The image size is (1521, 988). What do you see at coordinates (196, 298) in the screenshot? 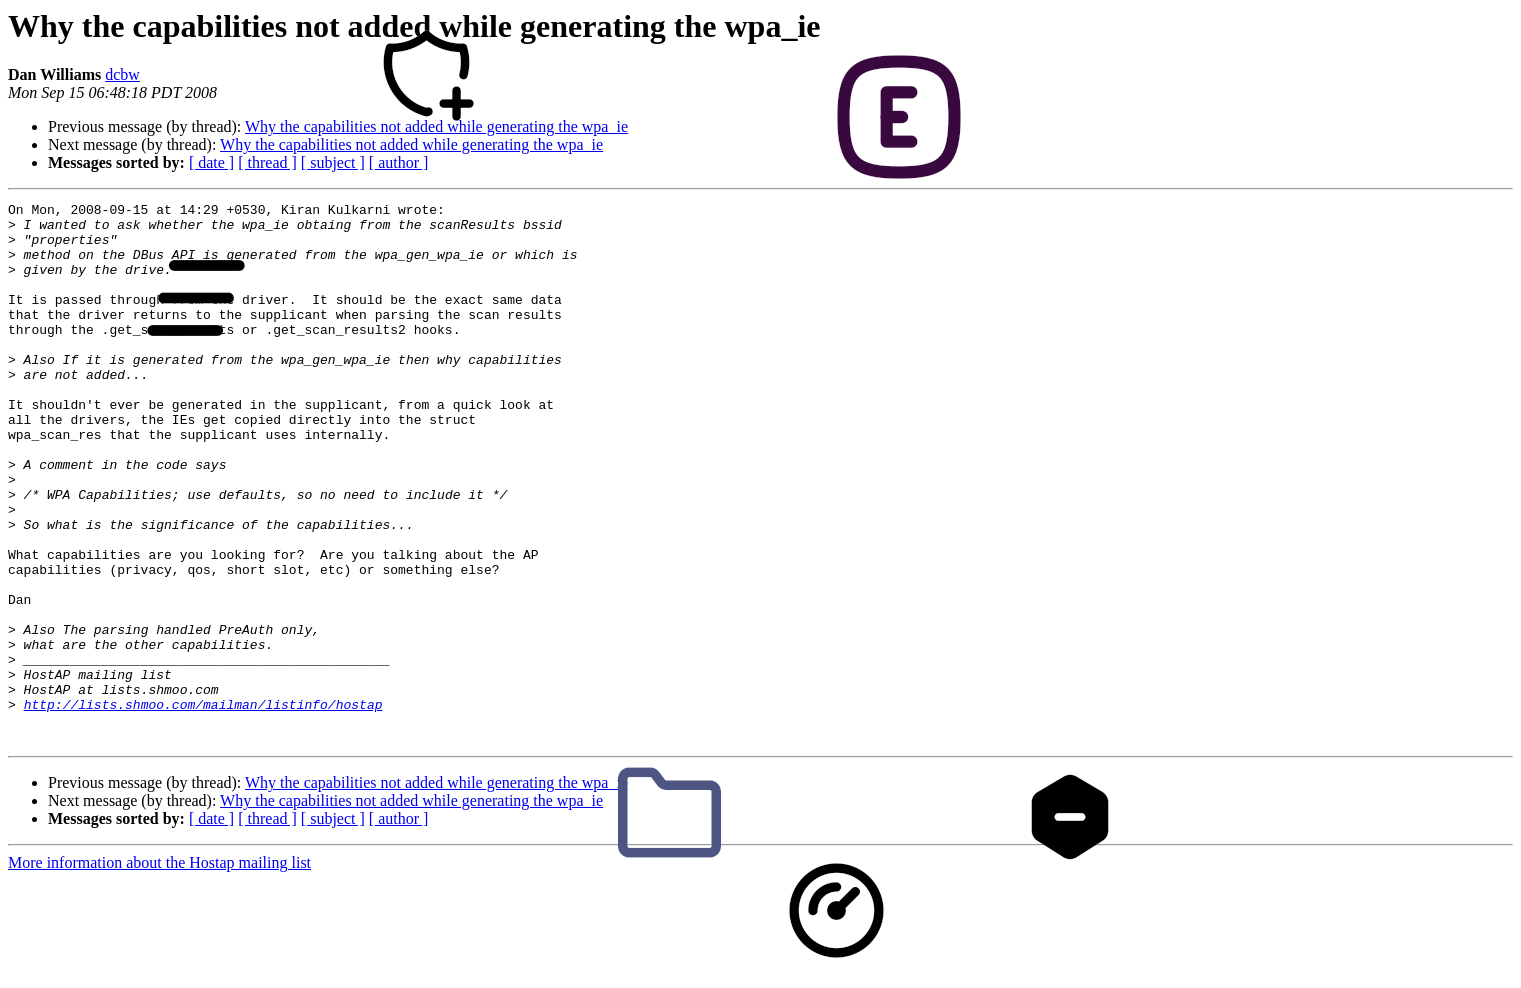
I see `clear all items from a list` at bounding box center [196, 298].